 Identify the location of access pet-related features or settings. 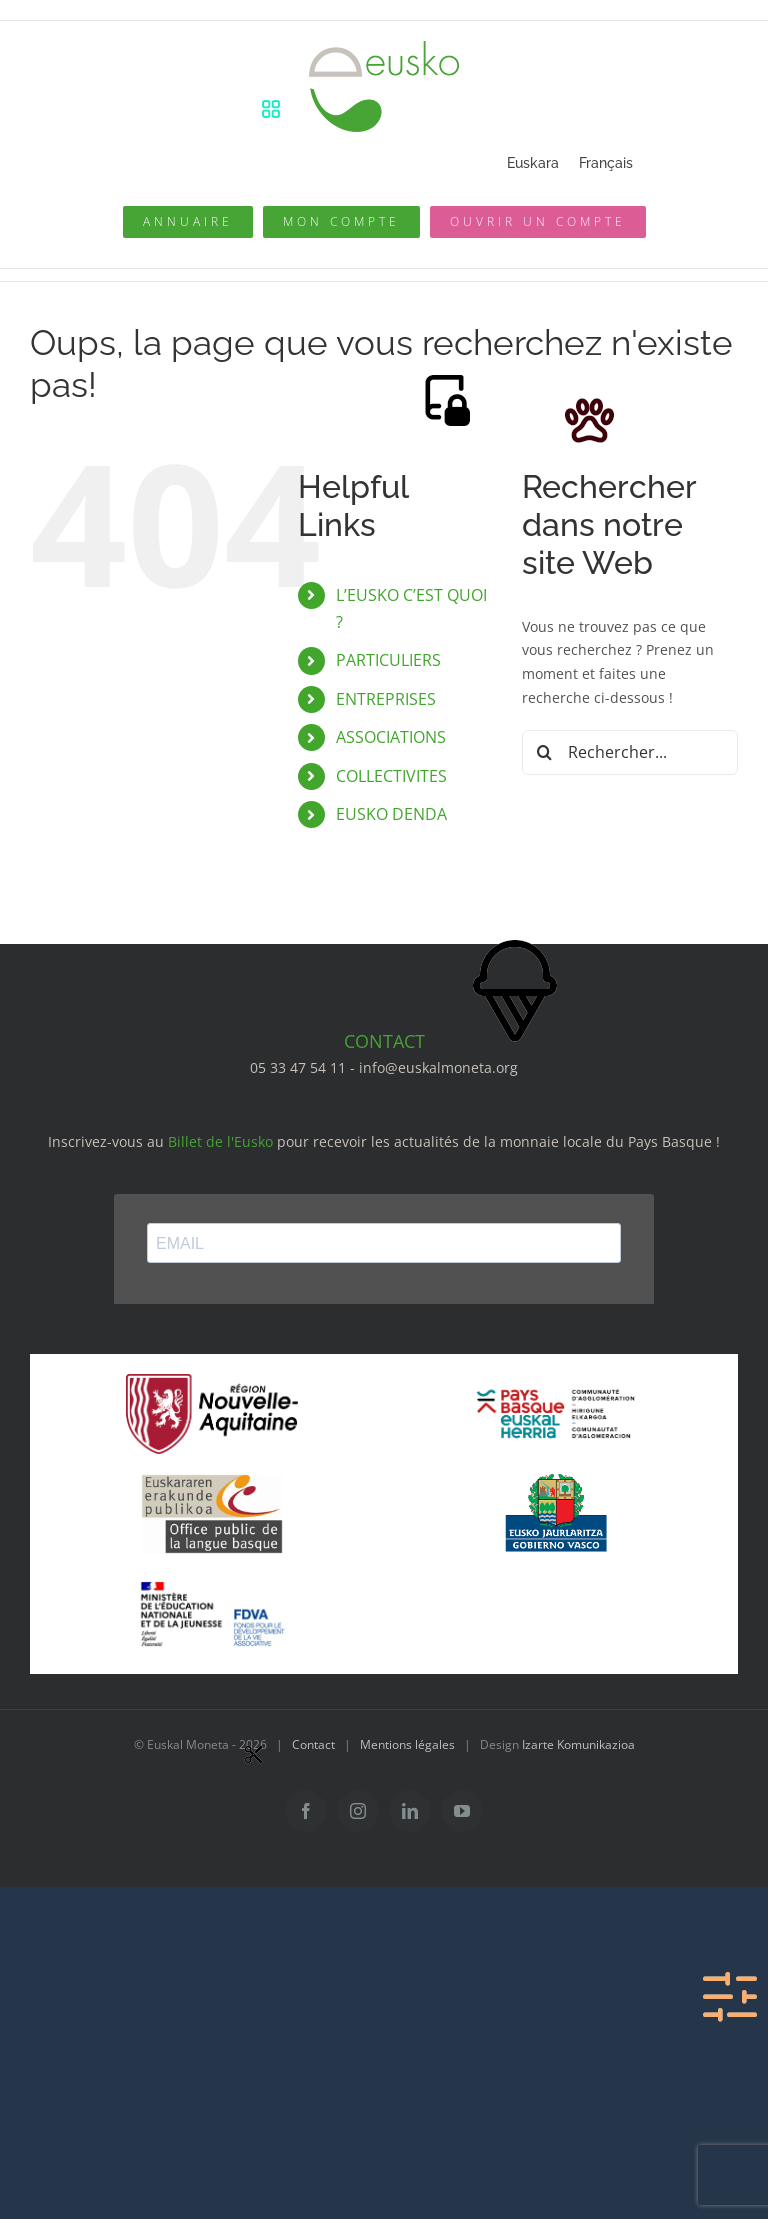
(589, 420).